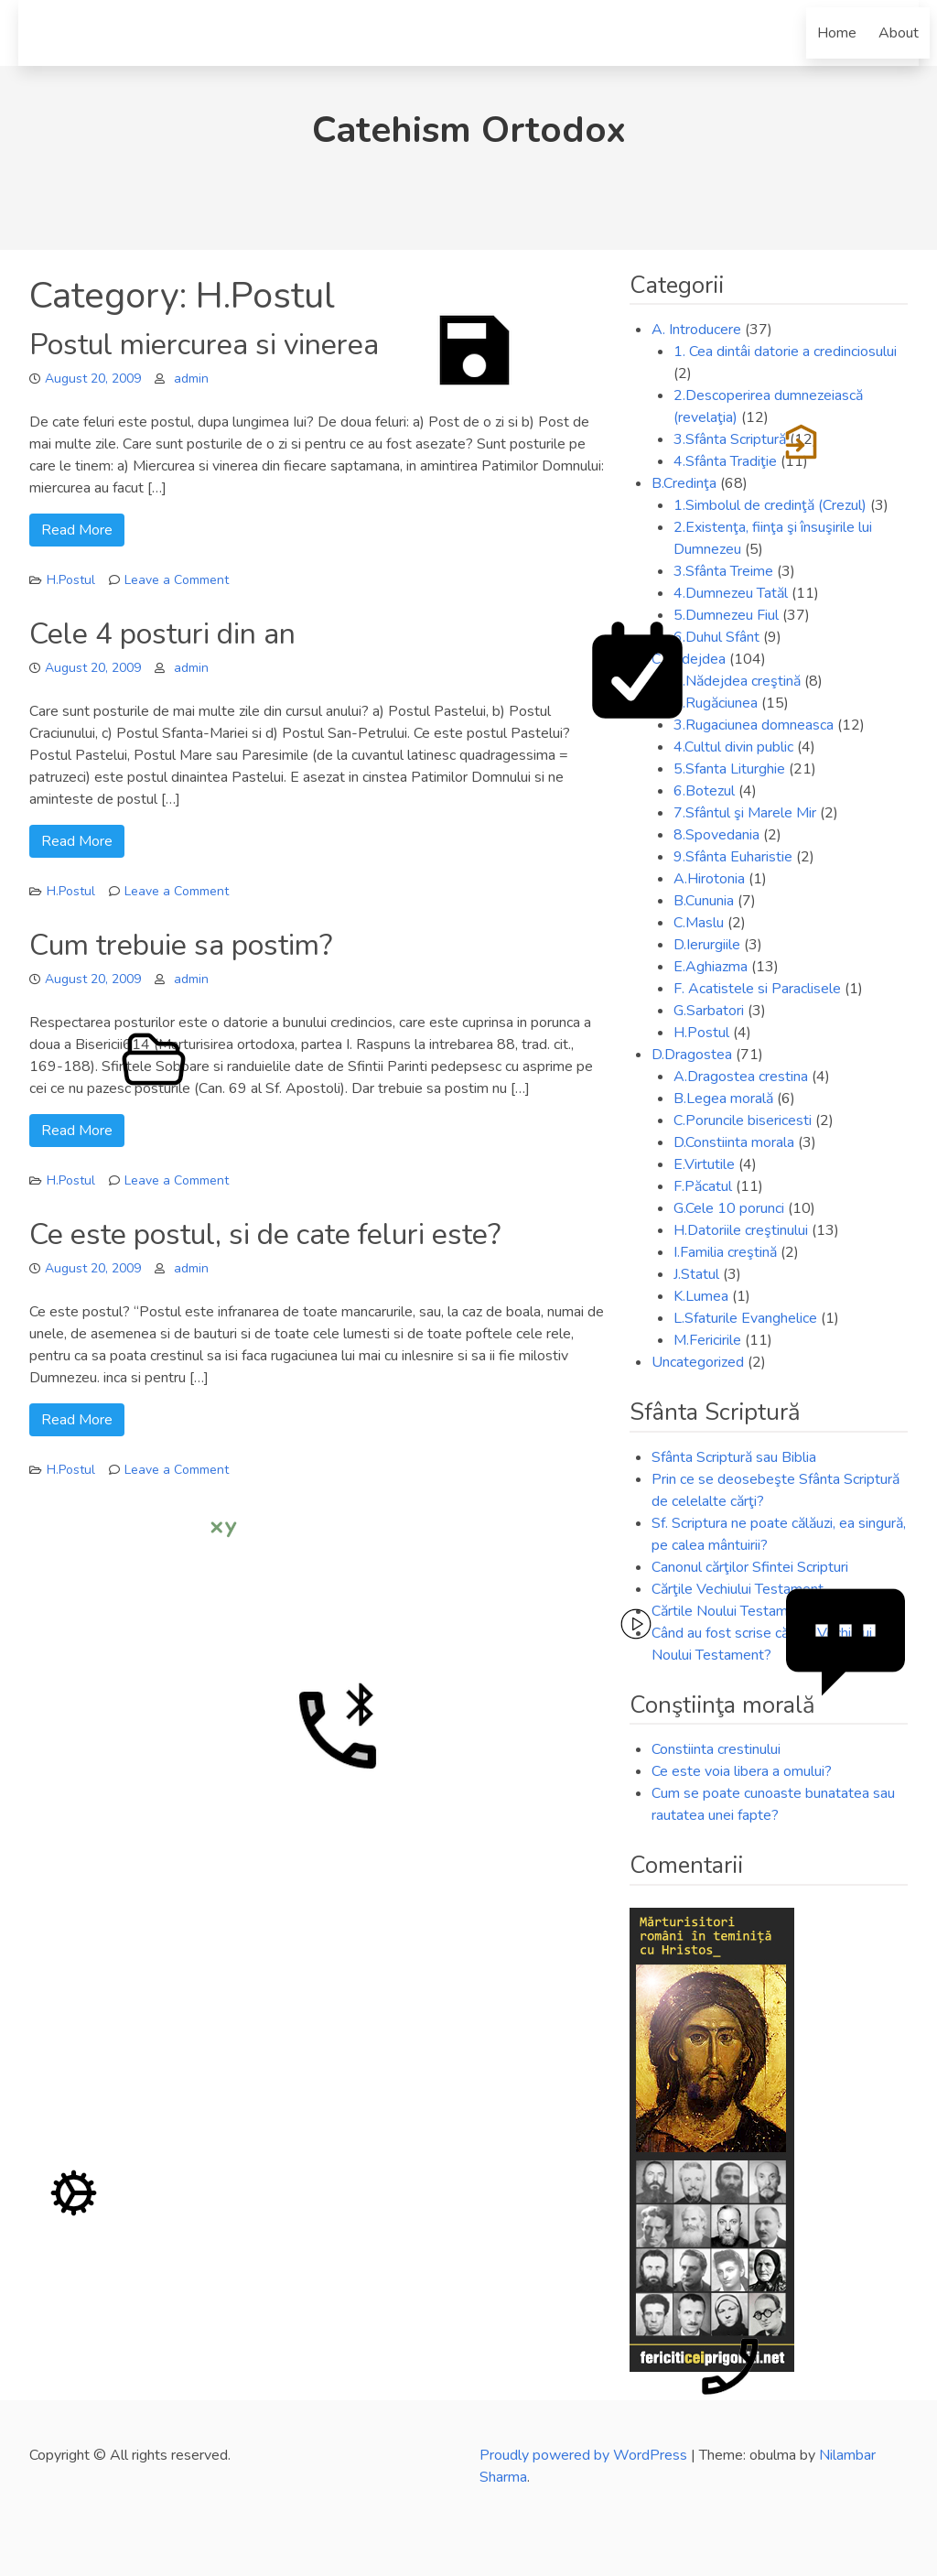 The image size is (937, 2576). What do you see at coordinates (801, 441) in the screenshot?
I see `transfer funds or items into an account` at bounding box center [801, 441].